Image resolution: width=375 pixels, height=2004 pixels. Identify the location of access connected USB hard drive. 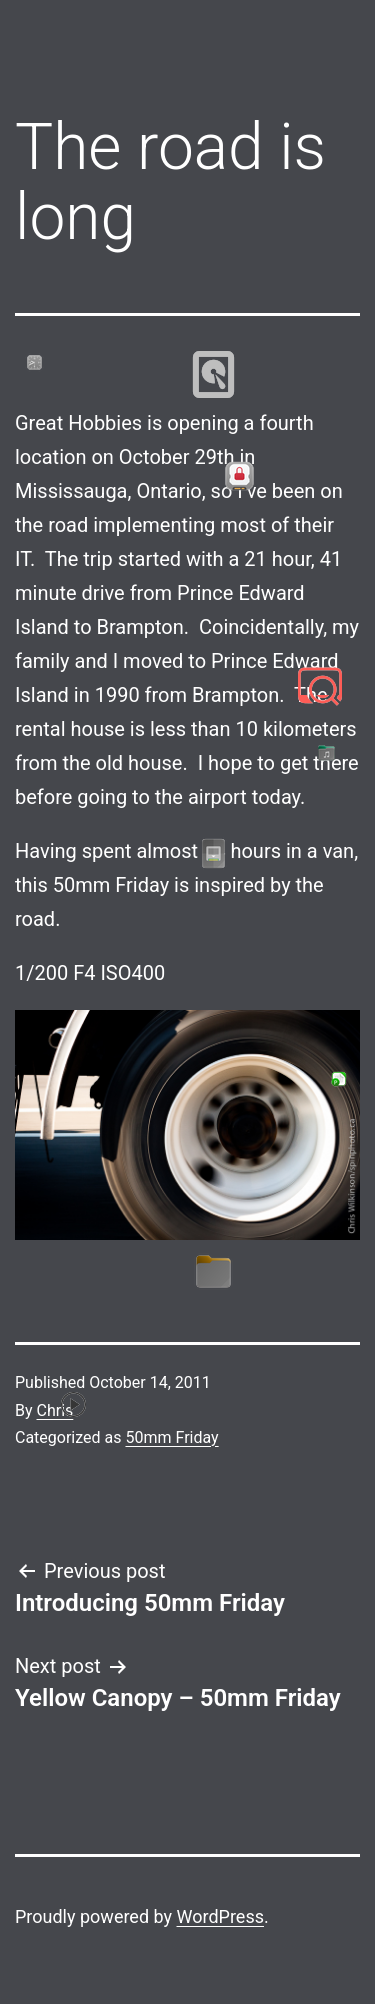
(213, 374).